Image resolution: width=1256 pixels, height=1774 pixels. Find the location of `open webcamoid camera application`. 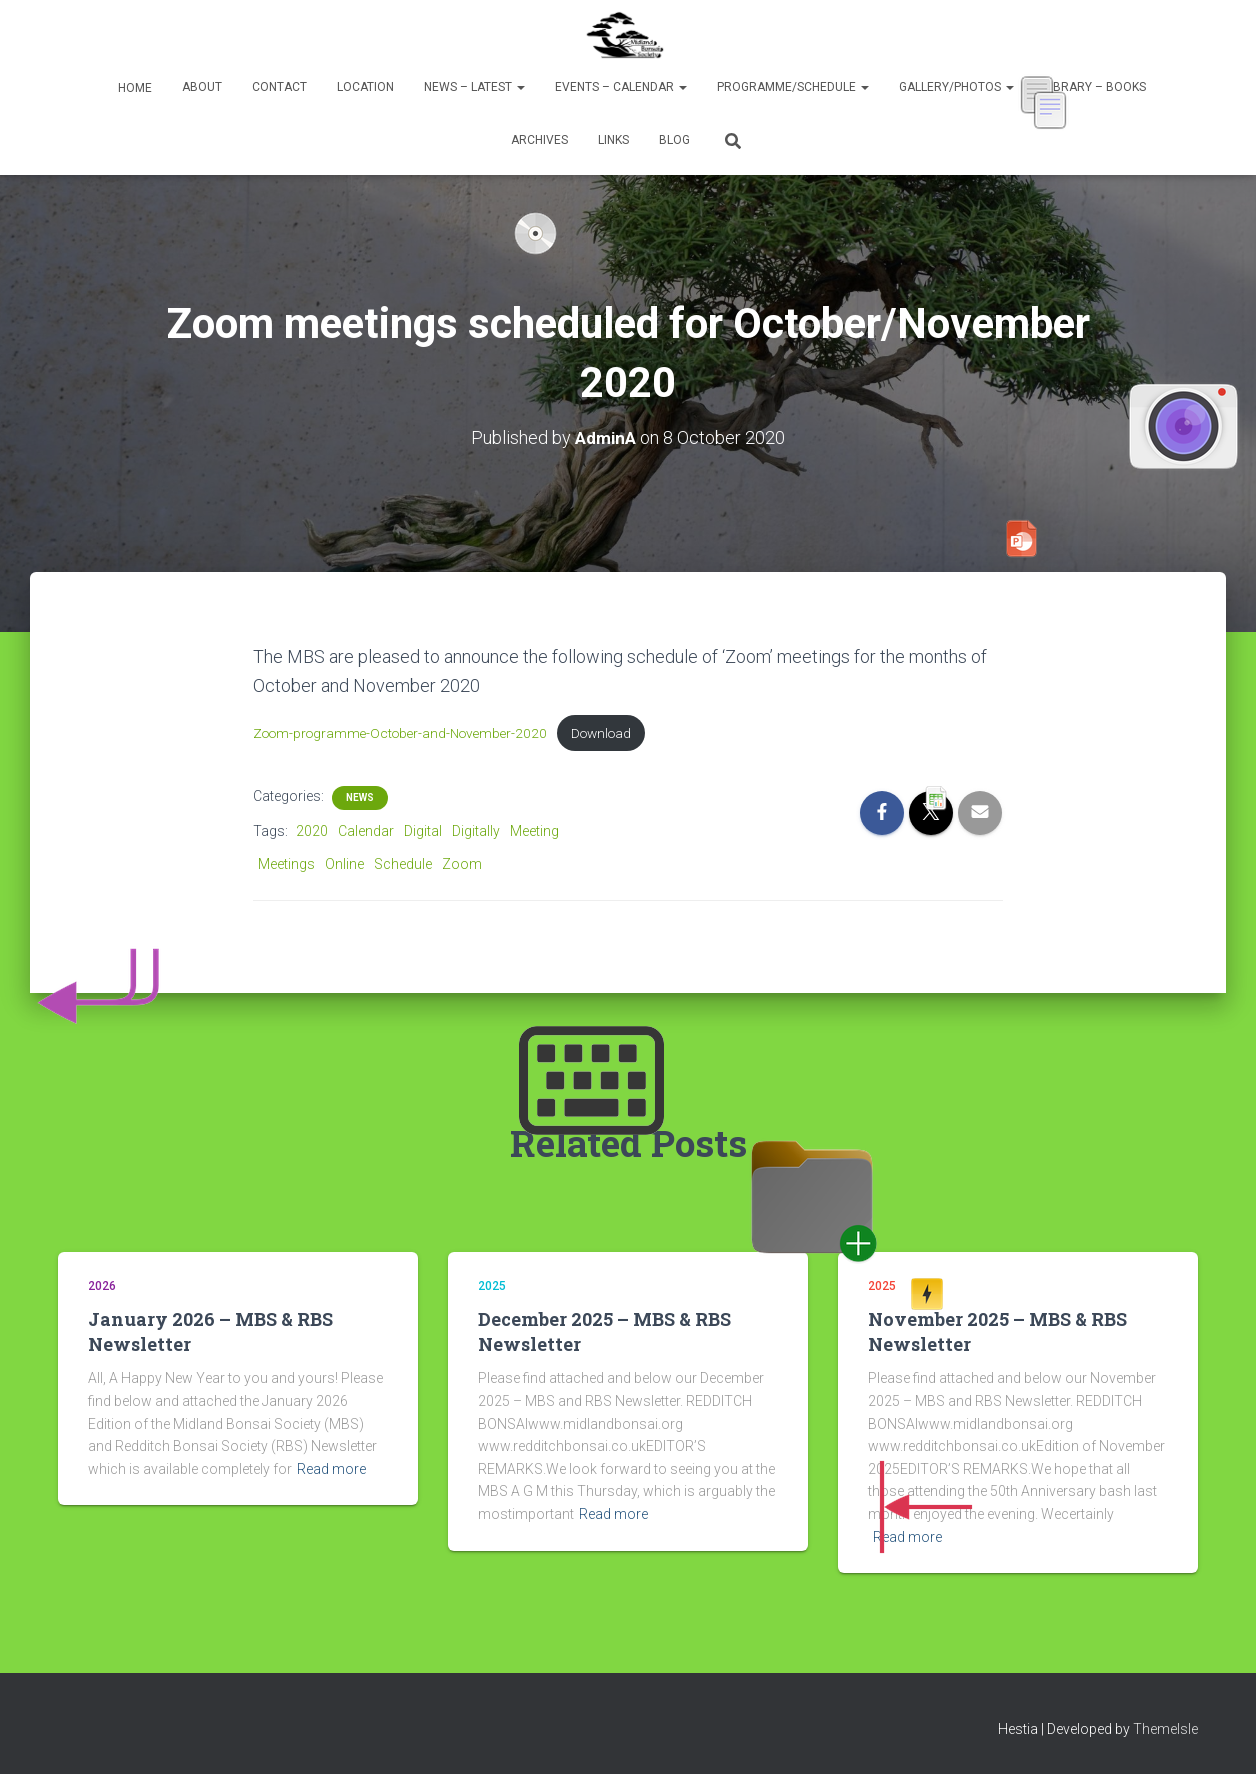

open webcamoid camera application is located at coordinates (1183, 426).